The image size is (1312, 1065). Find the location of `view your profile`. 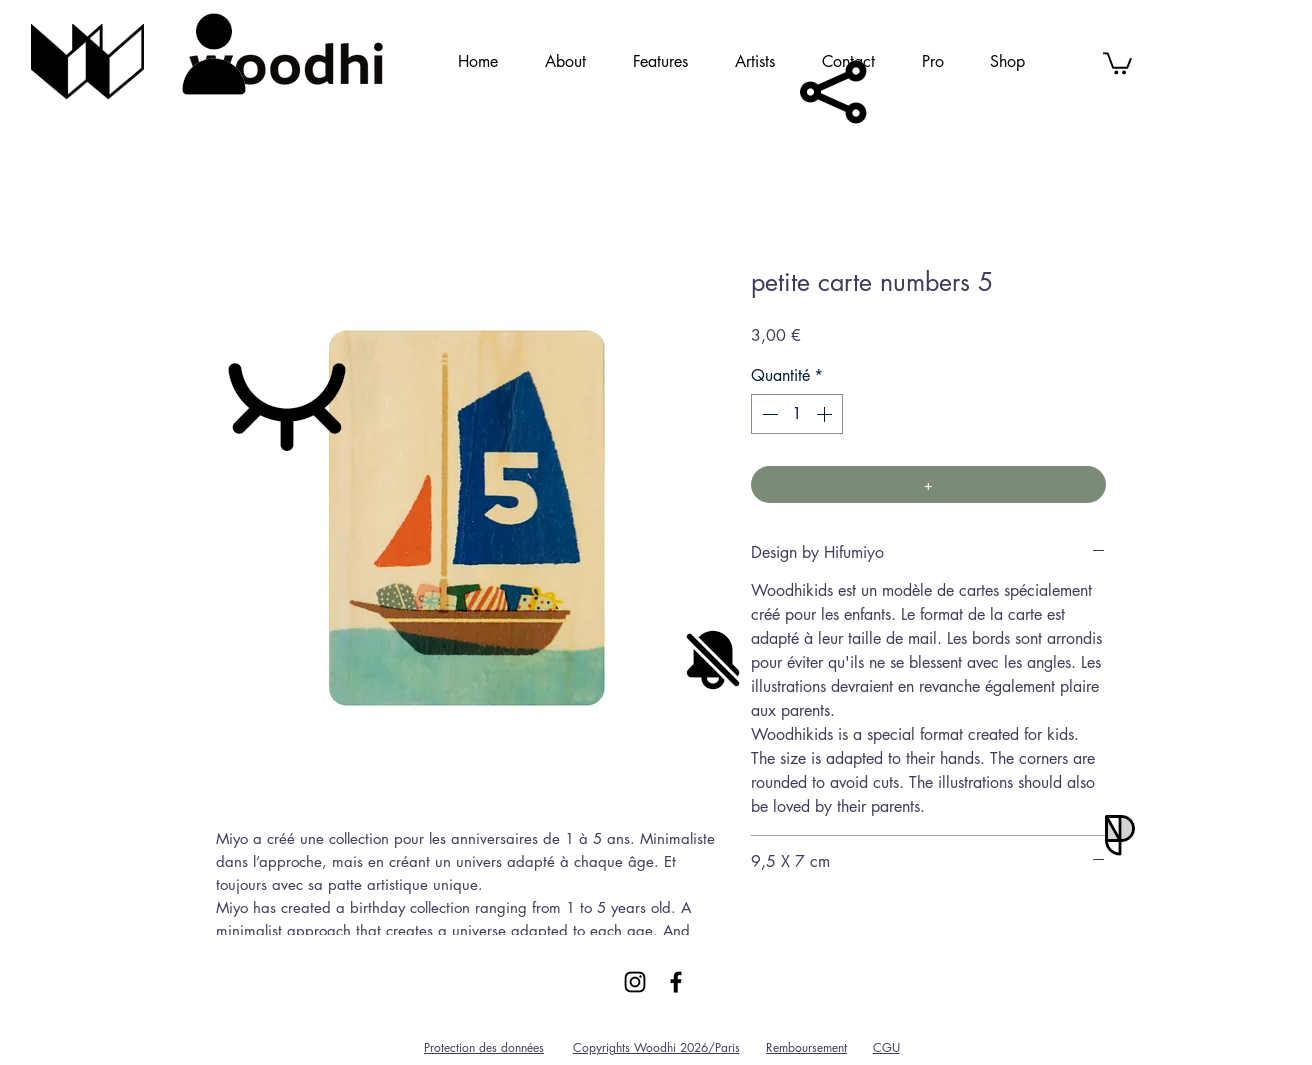

view your profile is located at coordinates (214, 54).